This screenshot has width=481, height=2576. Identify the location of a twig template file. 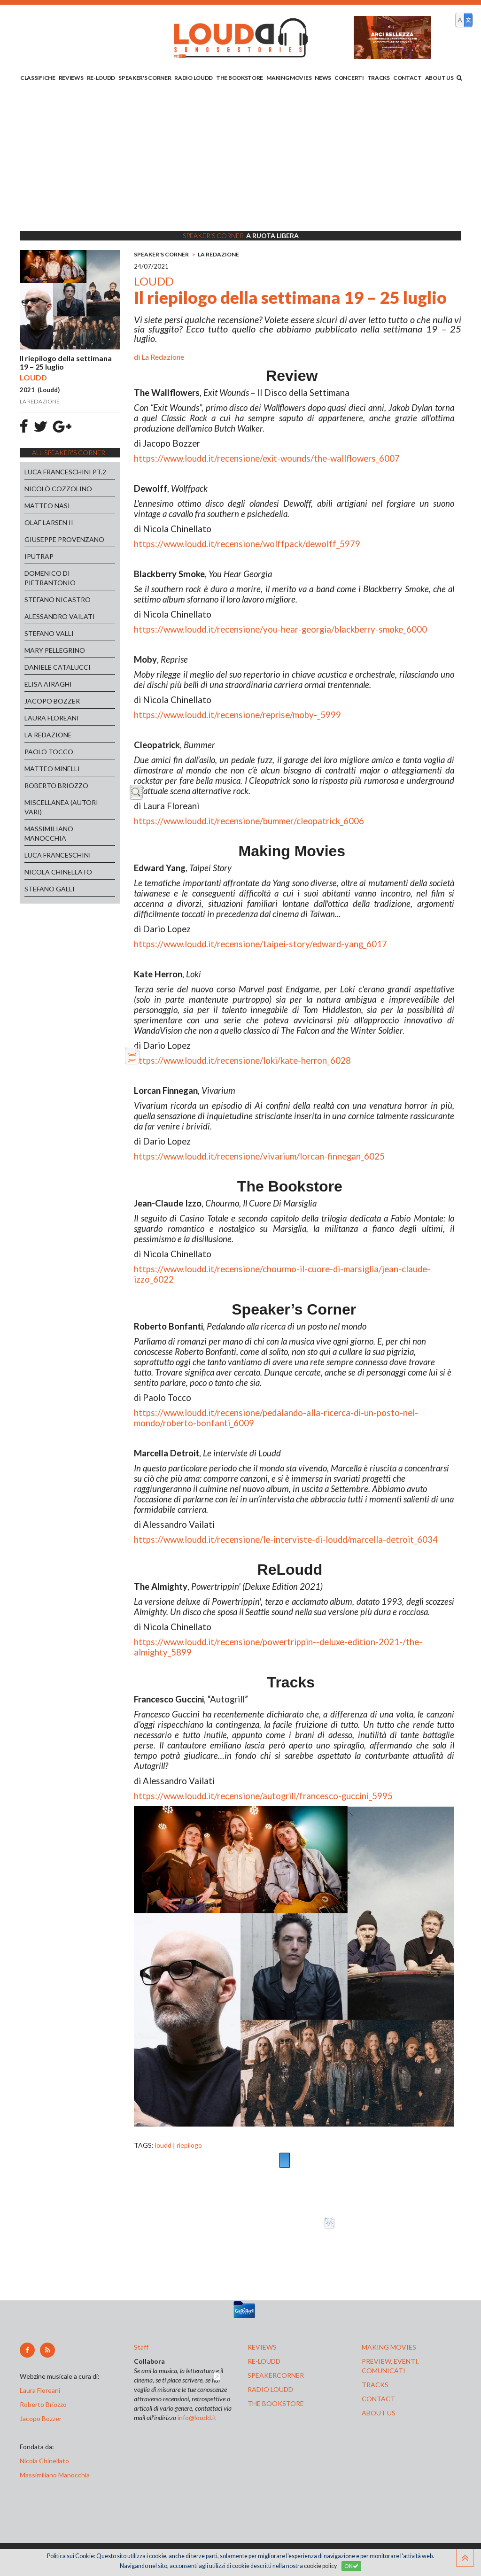
(329, 2222).